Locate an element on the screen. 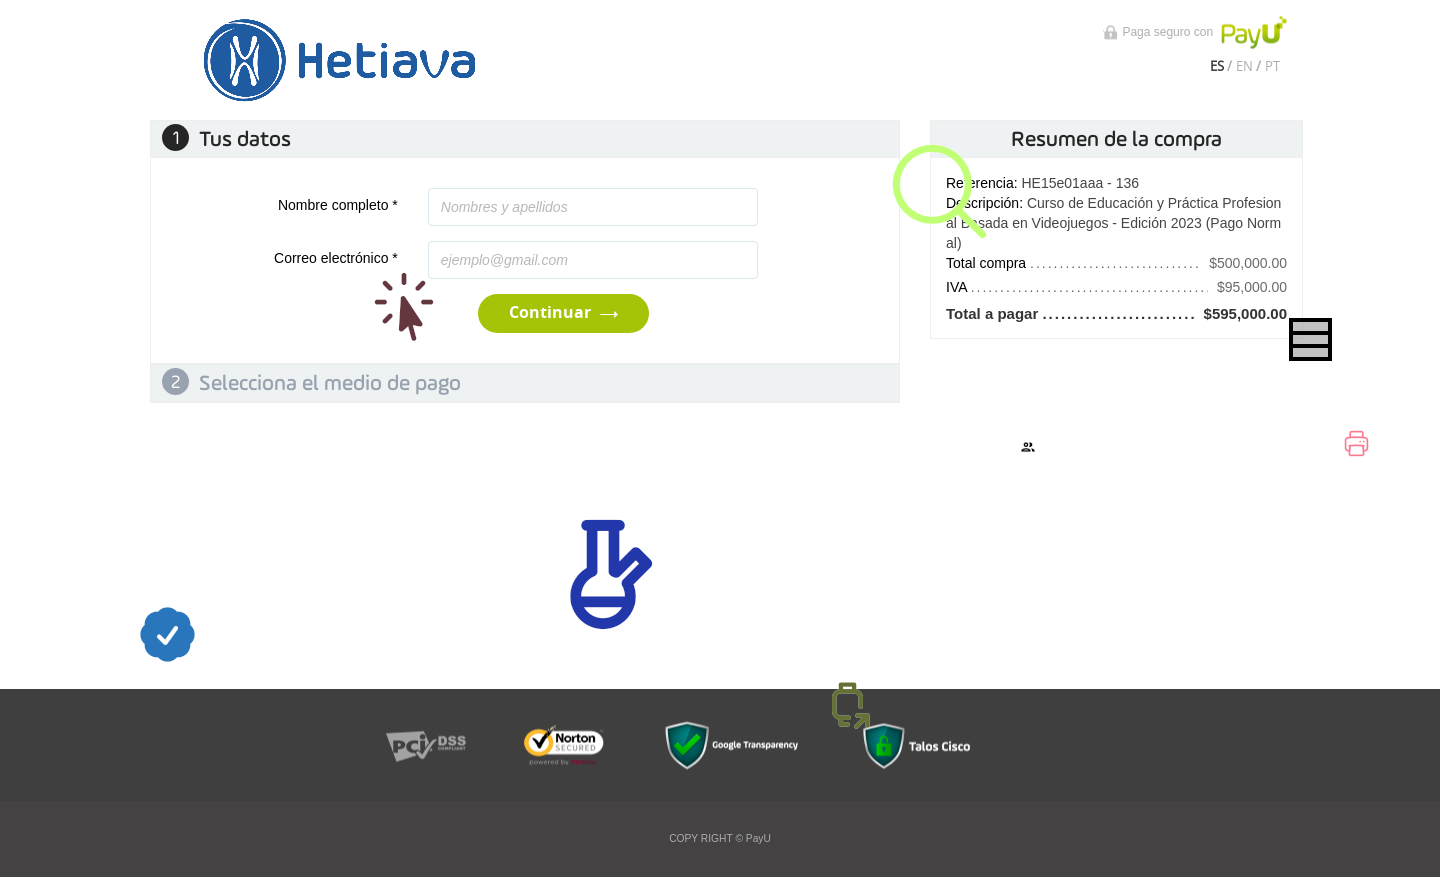 This screenshot has height=877, width=1440. access chemistry or laboratory tools is located at coordinates (608, 574).